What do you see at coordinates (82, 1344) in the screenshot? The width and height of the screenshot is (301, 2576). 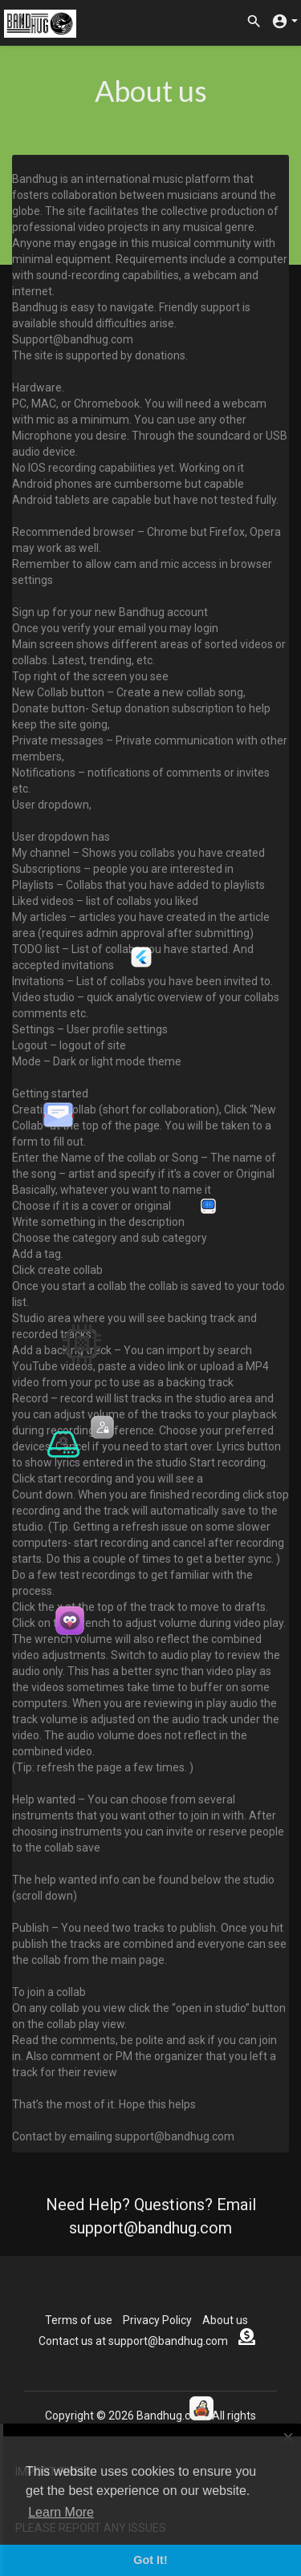 I see `access electronics or hardware settings` at bounding box center [82, 1344].